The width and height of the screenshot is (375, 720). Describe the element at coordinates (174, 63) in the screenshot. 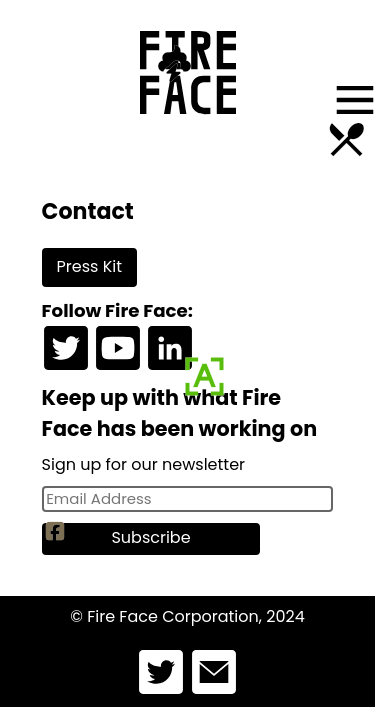

I see `indicates something went wrong or an error occurred` at that location.